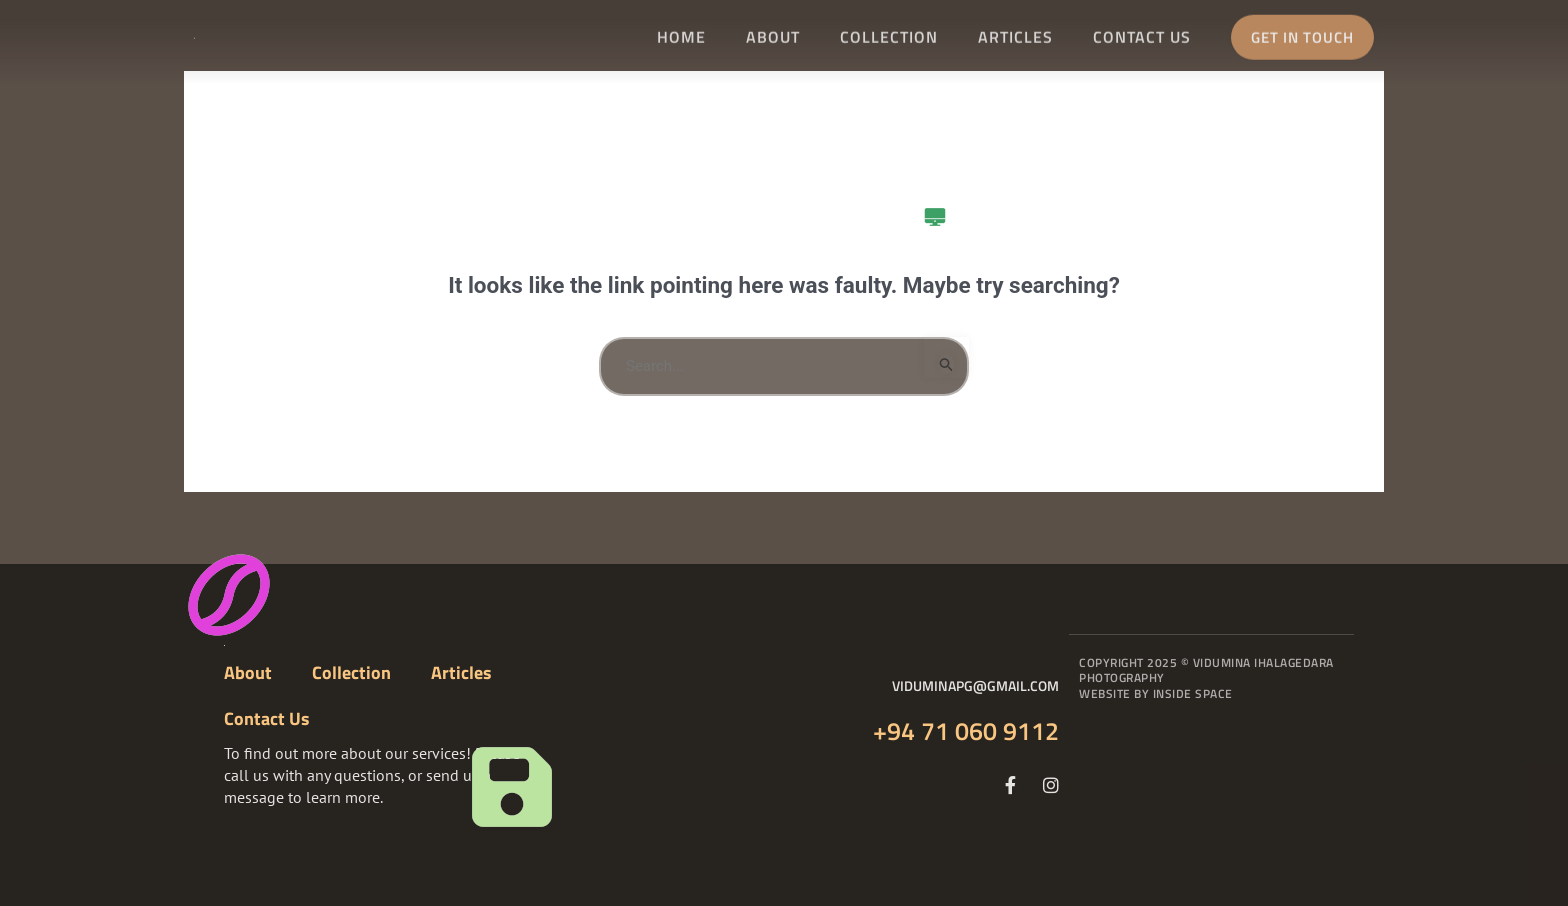 This screenshot has height=906, width=1568. I want to click on browse coffee shop locations, so click(229, 595).